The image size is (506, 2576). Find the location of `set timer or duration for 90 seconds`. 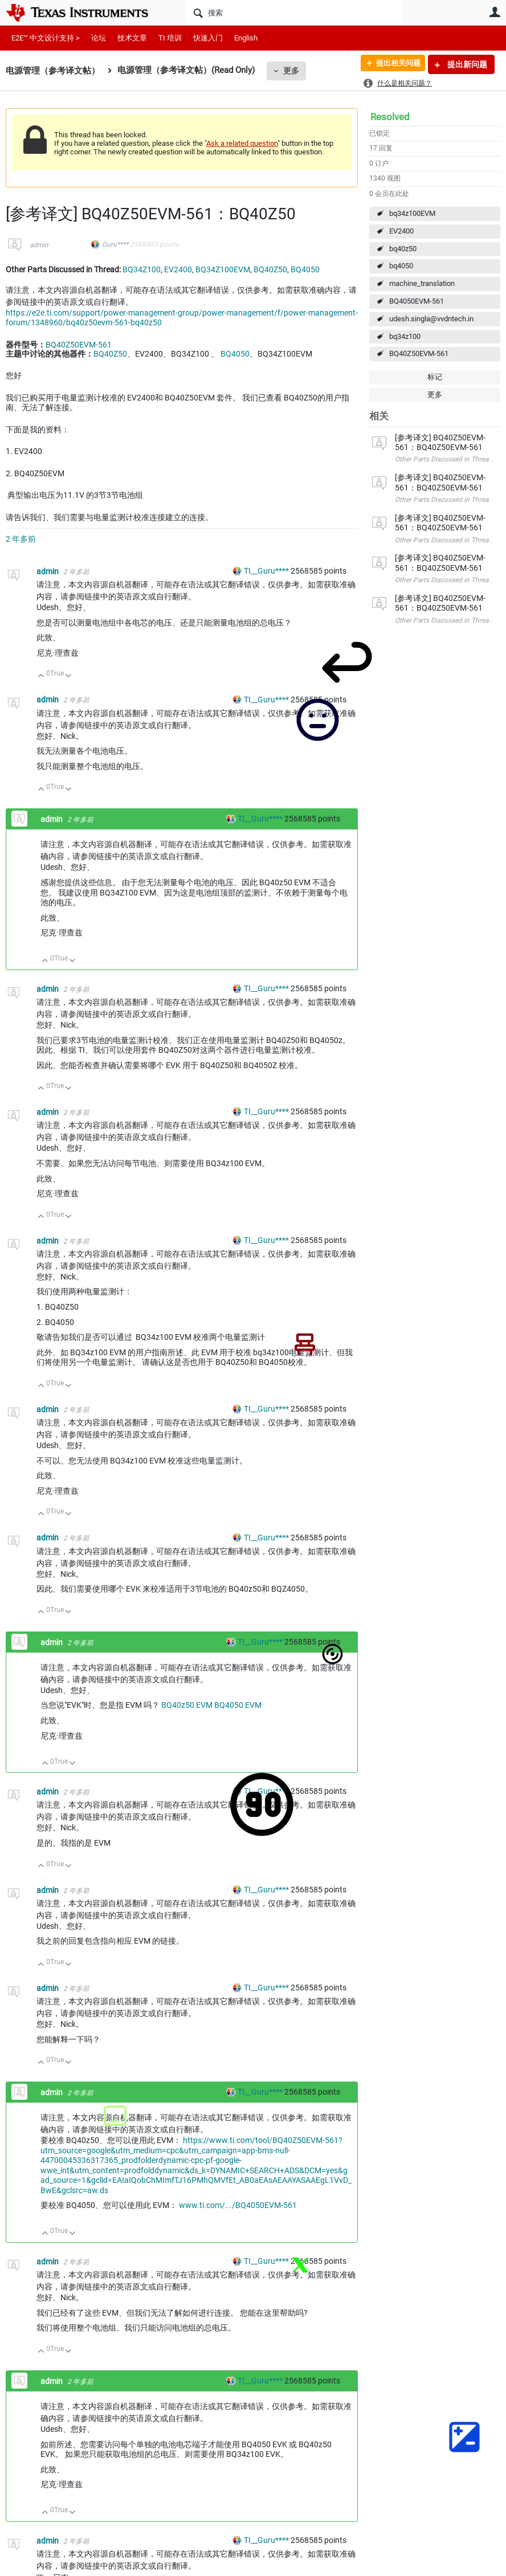

set timer or duration for 90 seconds is located at coordinates (262, 1804).